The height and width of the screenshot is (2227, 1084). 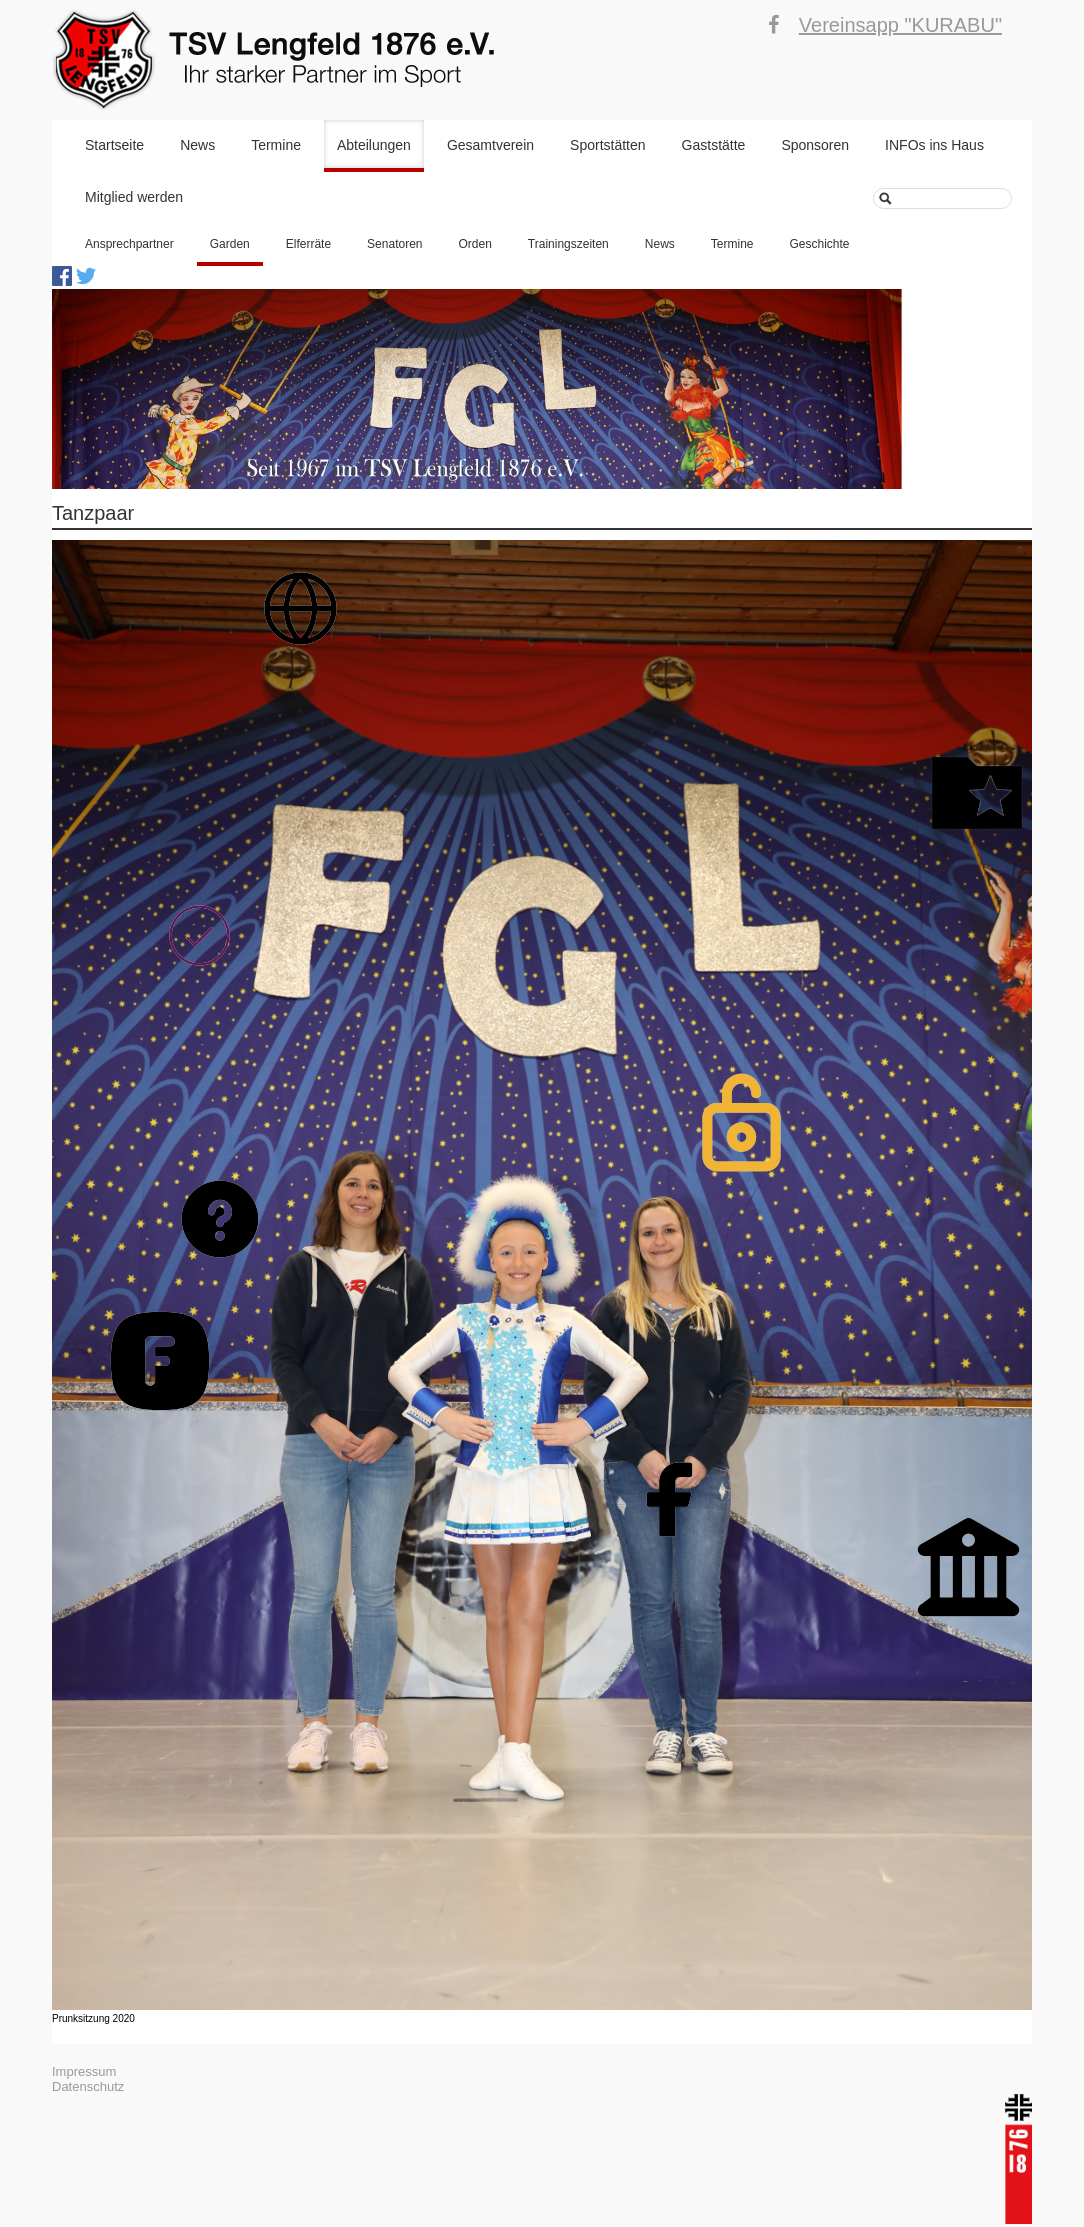 What do you see at coordinates (671, 1499) in the screenshot?
I see `open Facebook app` at bounding box center [671, 1499].